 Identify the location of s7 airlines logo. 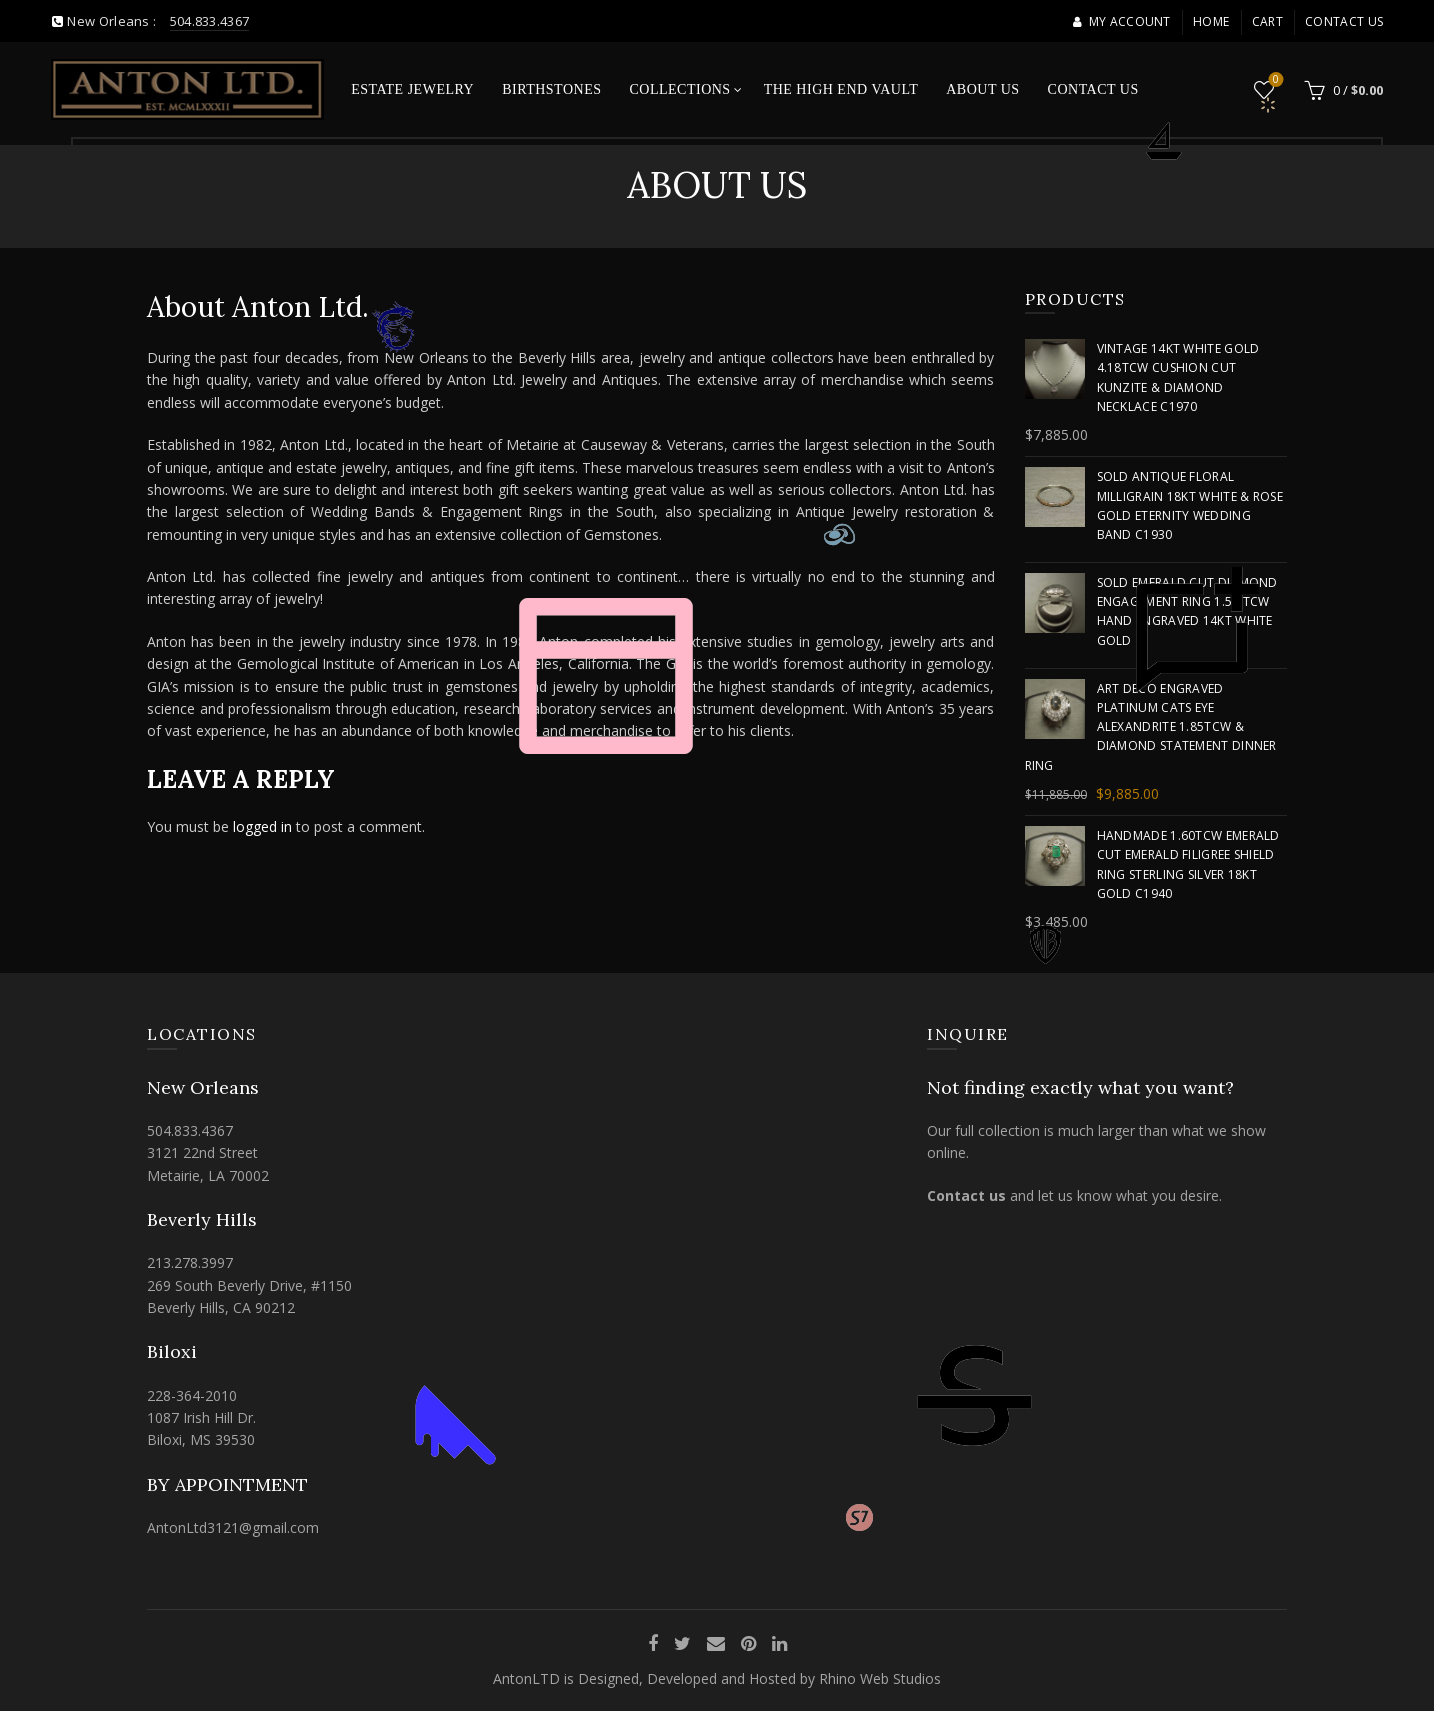
(859, 1517).